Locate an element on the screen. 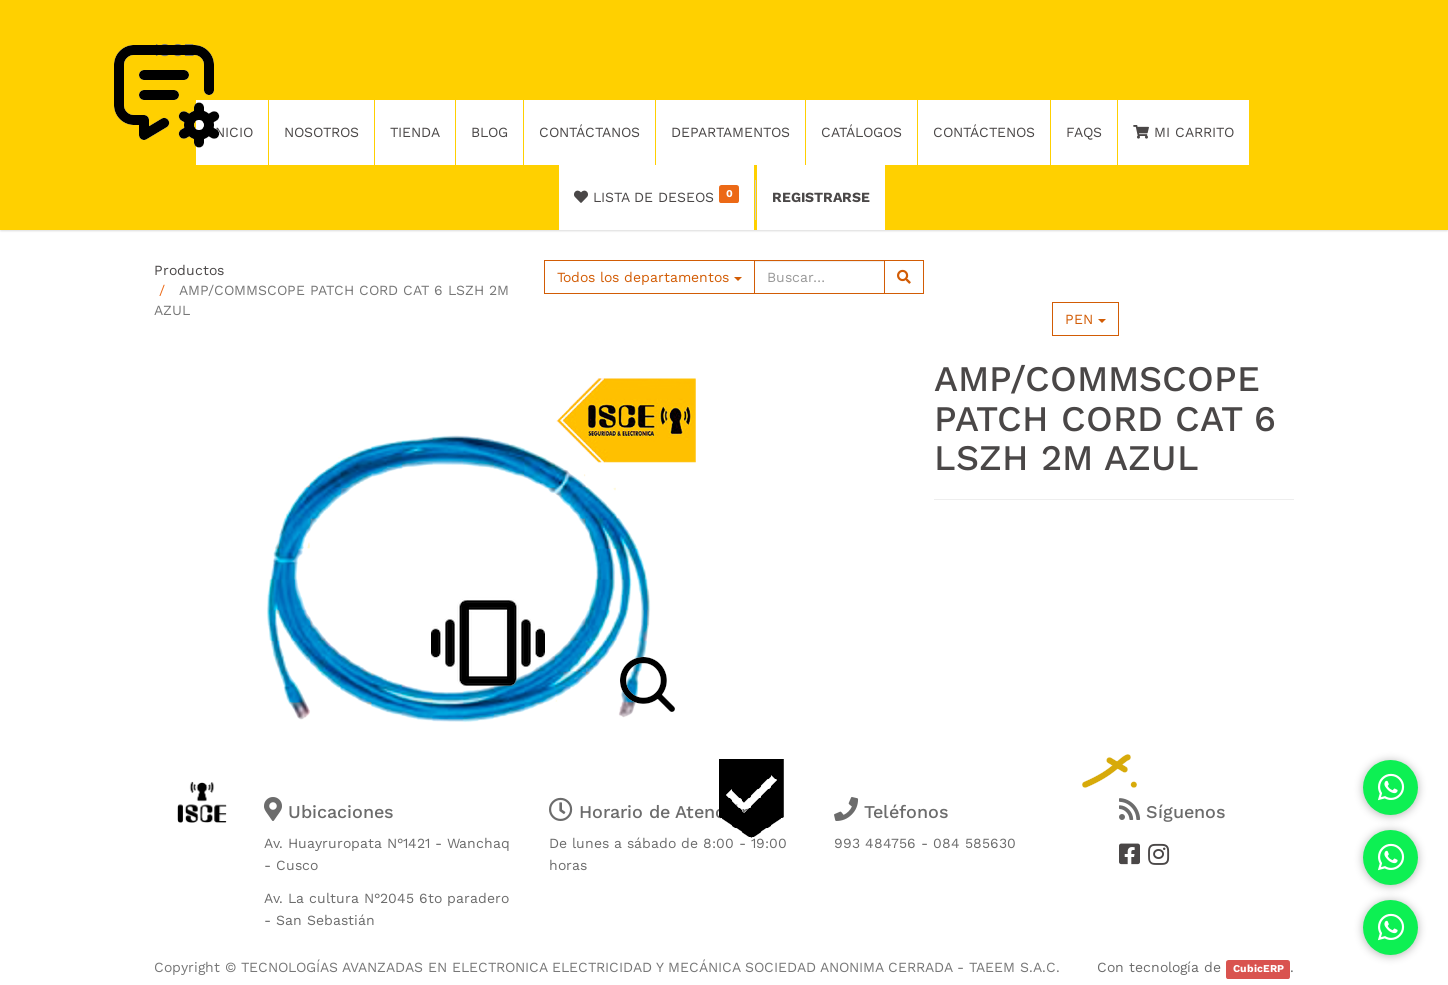 The height and width of the screenshot is (985, 1448). enable vibration mode for notifications is located at coordinates (488, 643).